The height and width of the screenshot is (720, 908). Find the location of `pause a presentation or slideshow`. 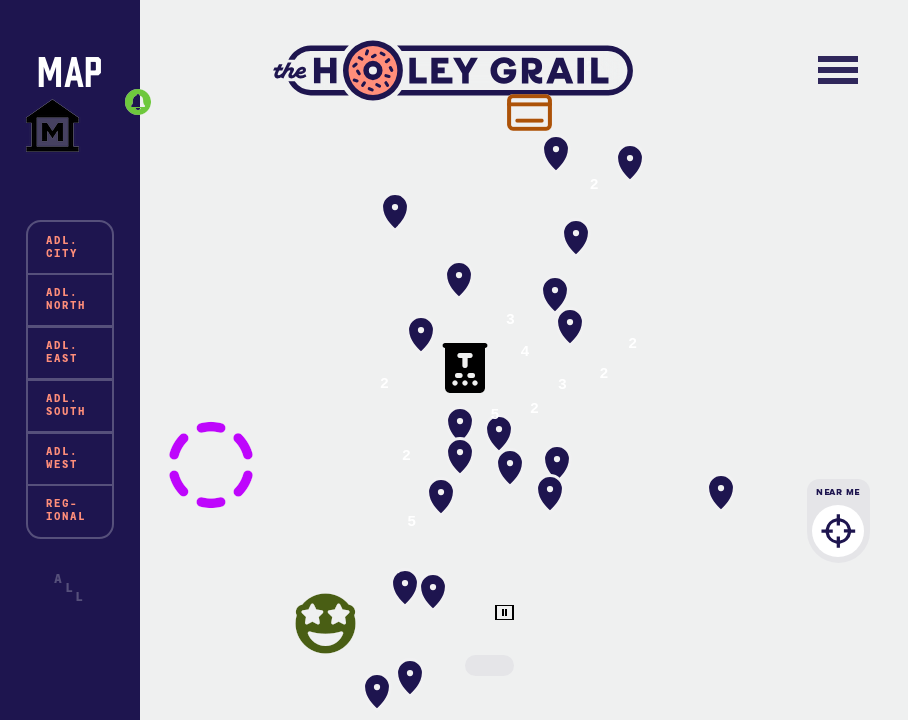

pause a presentation or slideshow is located at coordinates (504, 612).